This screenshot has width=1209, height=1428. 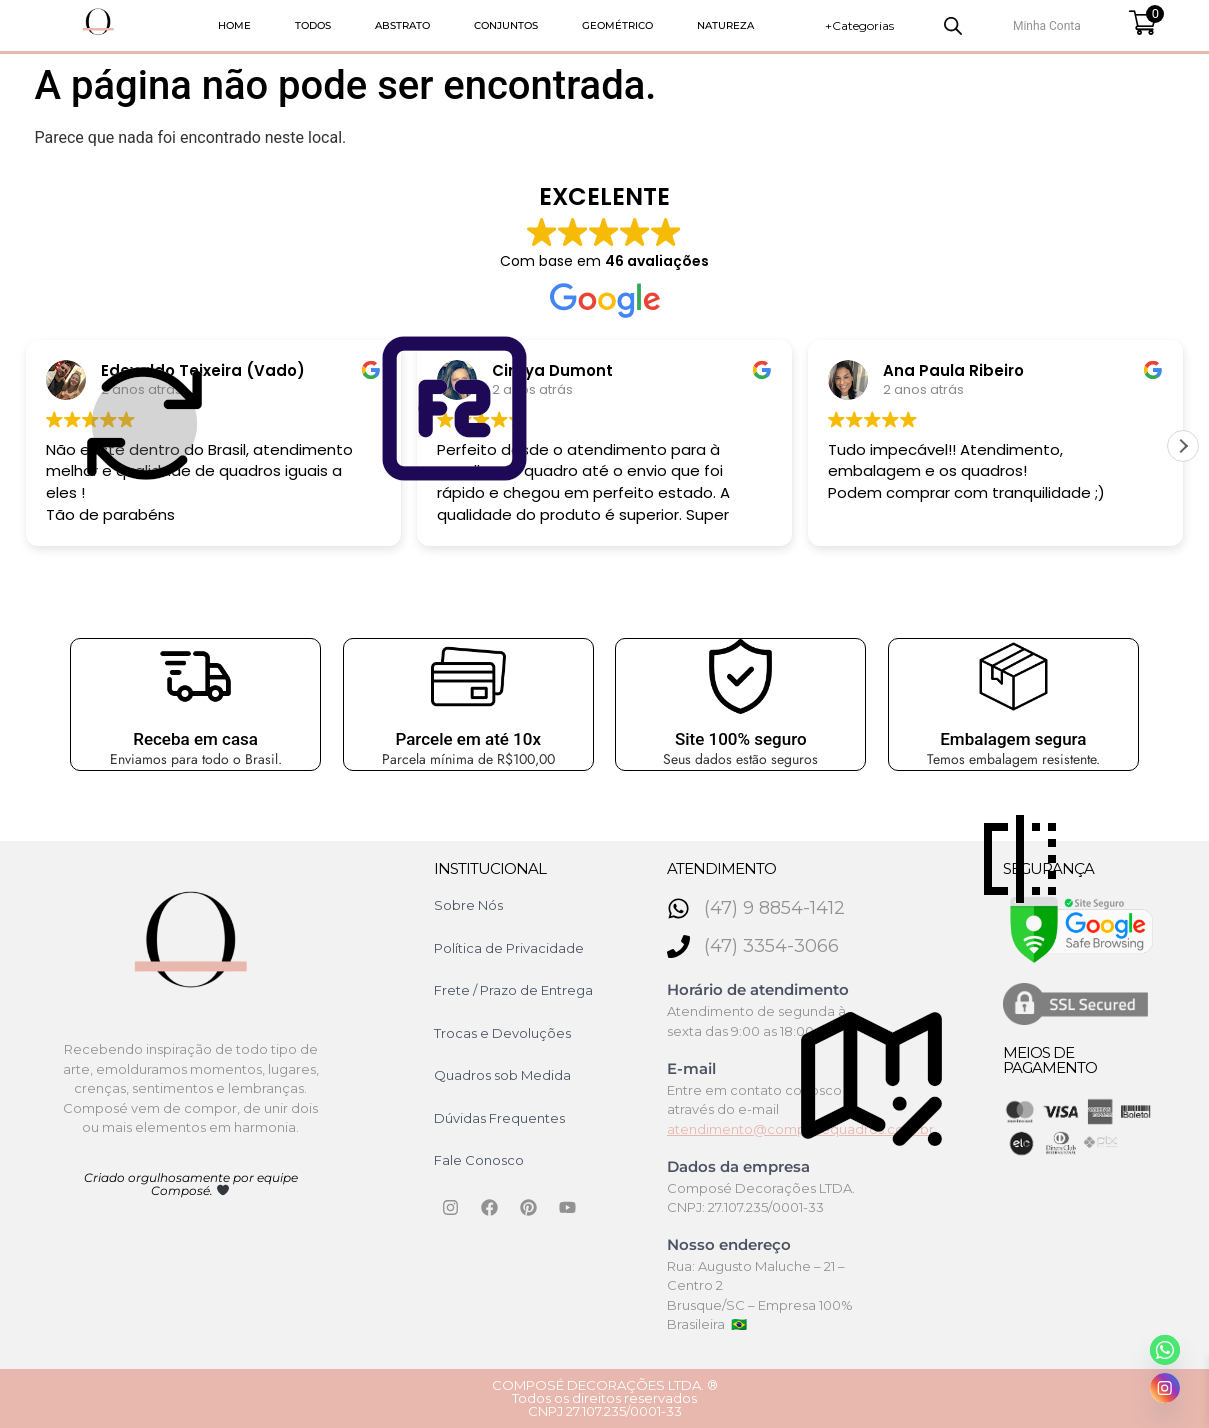 I want to click on toggle F2 function key shortcut, so click(x=454, y=408).